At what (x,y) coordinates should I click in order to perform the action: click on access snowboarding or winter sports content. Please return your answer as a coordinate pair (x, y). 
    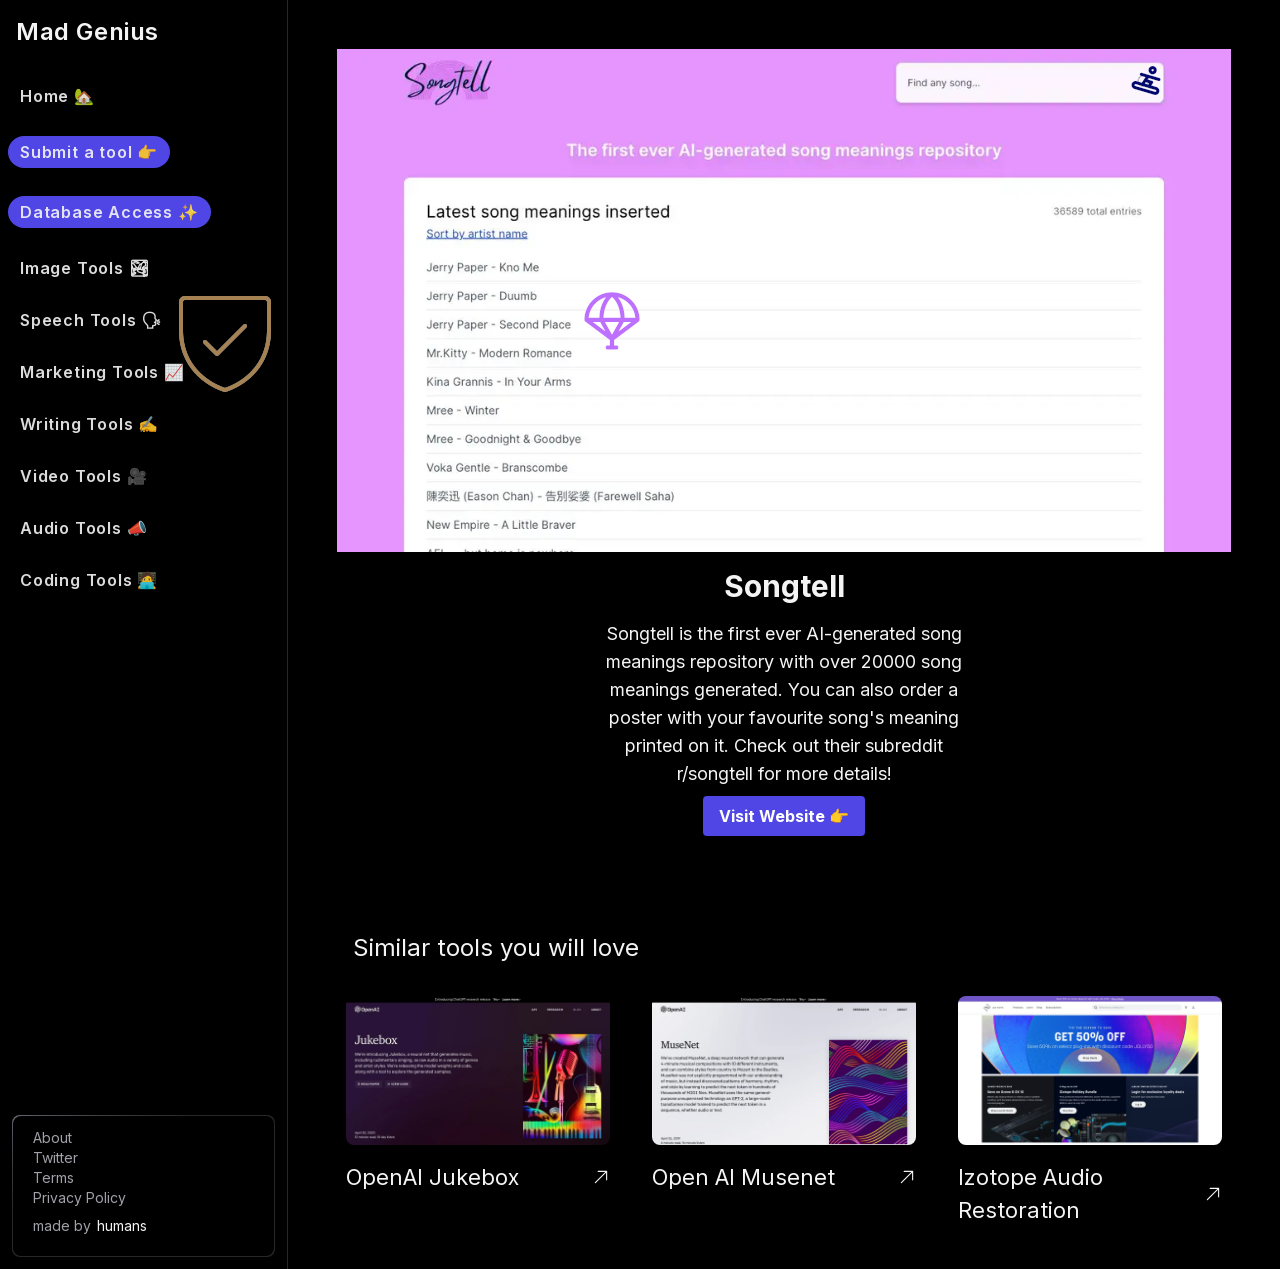
    Looking at the image, I should click on (1147, 80).